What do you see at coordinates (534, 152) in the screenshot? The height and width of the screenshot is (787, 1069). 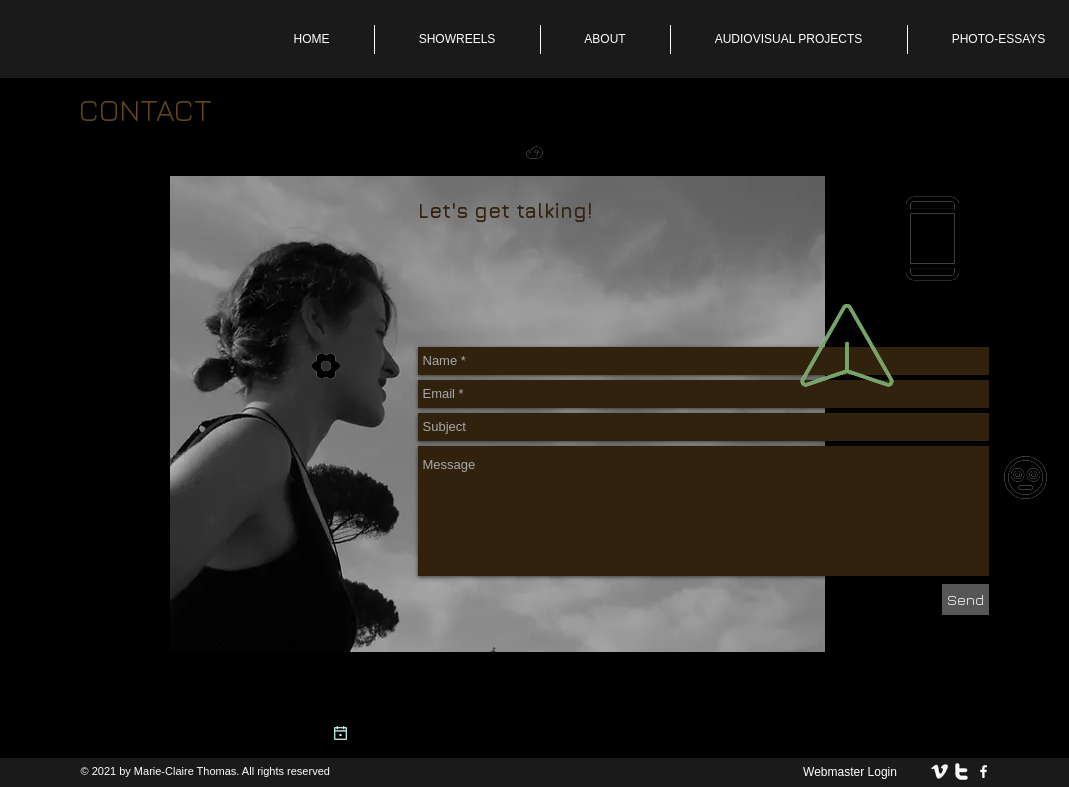 I see `upload file to cloud storage` at bounding box center [534, 152].